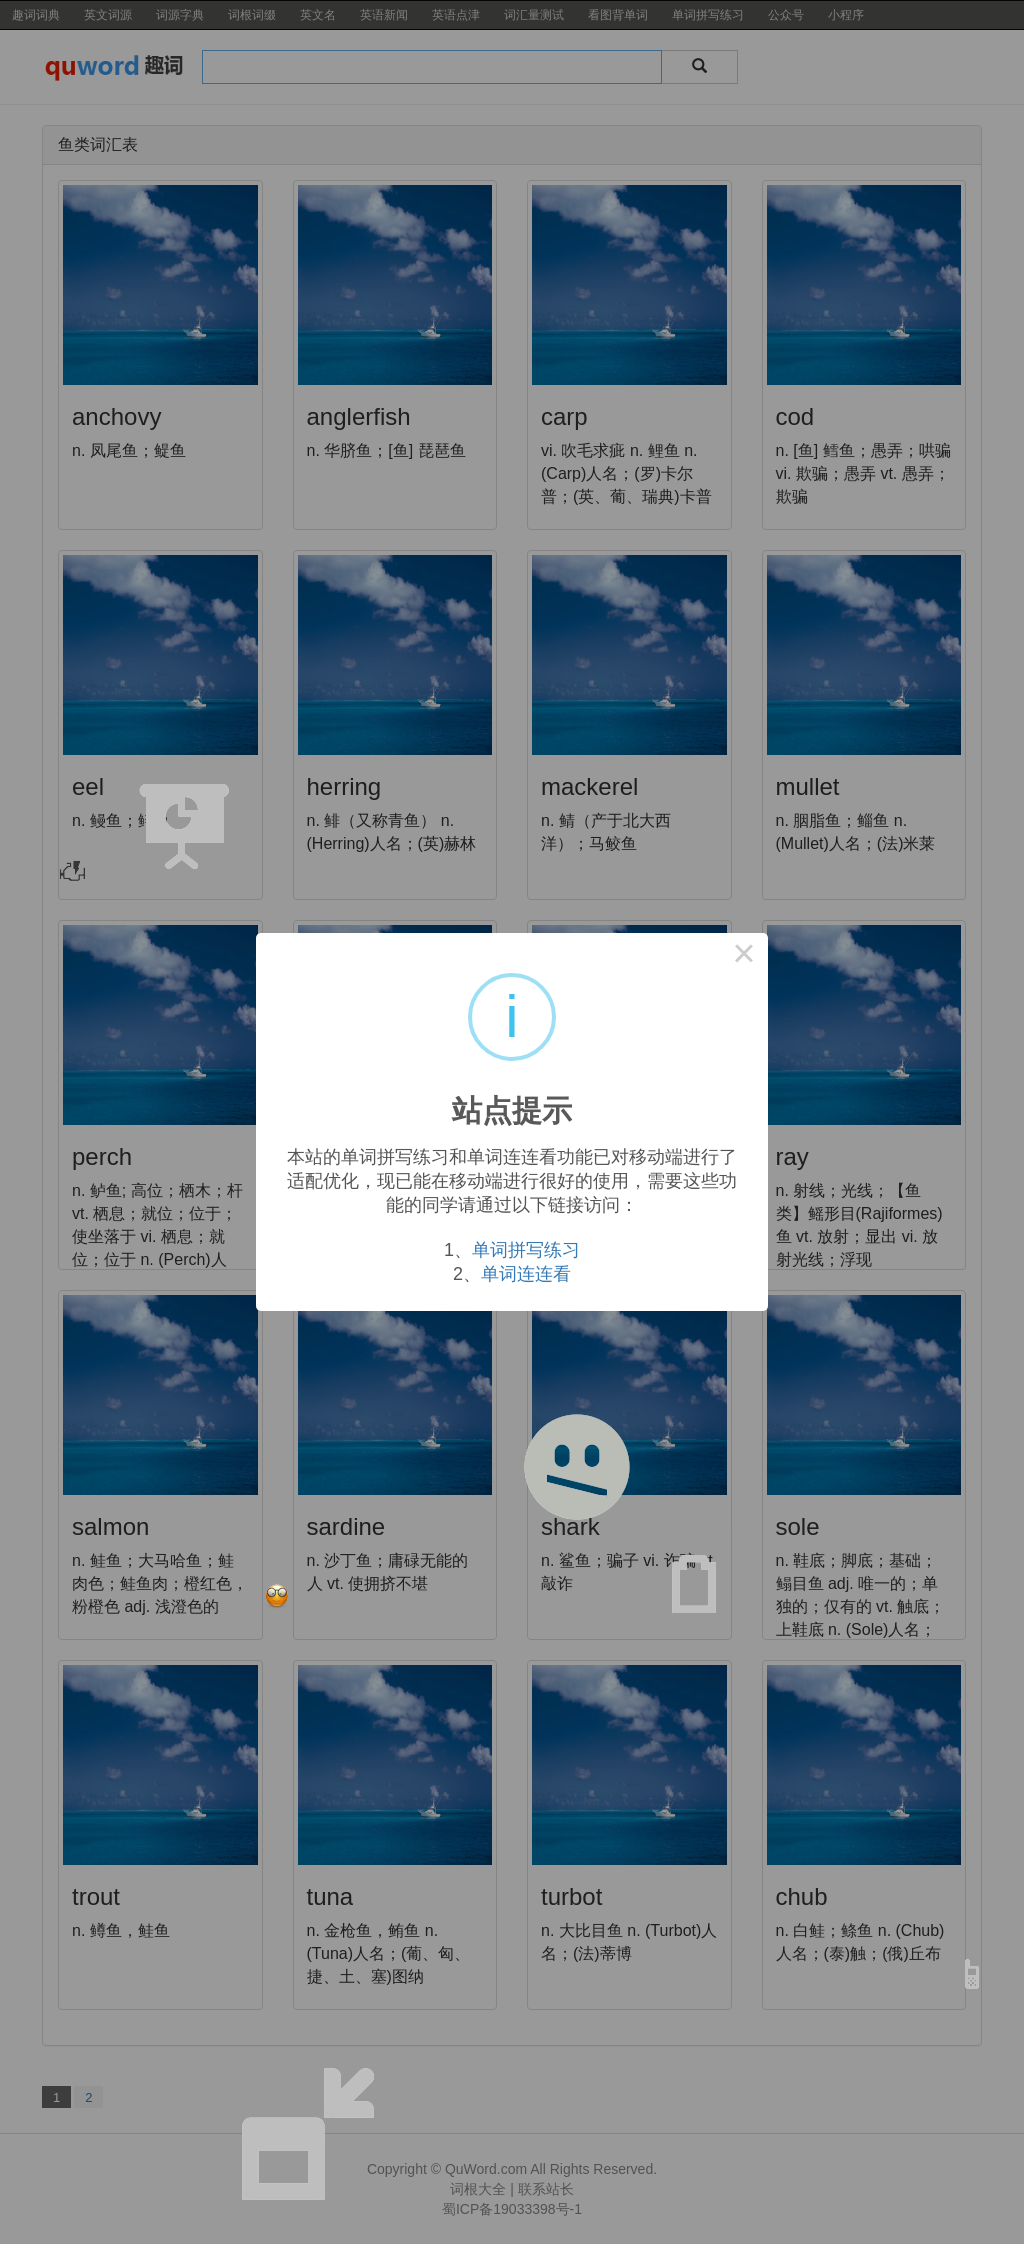 This screenshot has height=2244, width=1024. Describe the element at coordinates (185, 823) in the screenshot. I see `open or view a presentation file` at that location.